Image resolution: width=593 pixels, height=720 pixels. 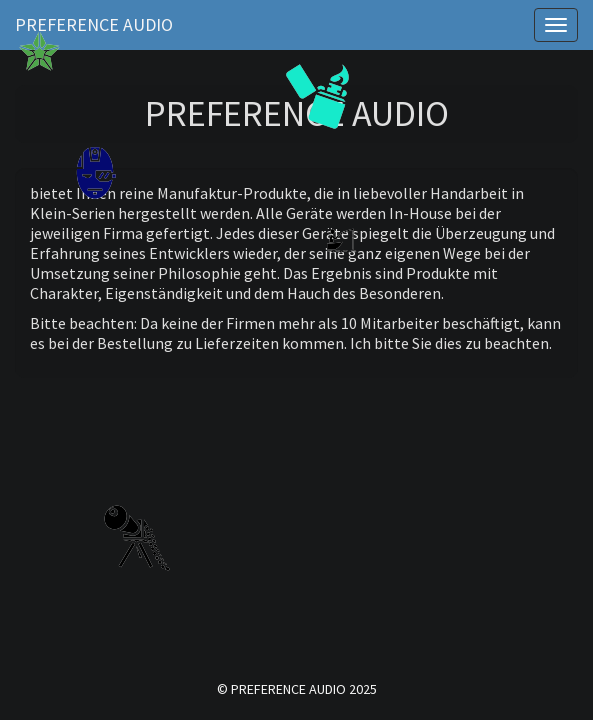 I want to click on ignite or activate a fire-related feature, so click(x=317, y=96).